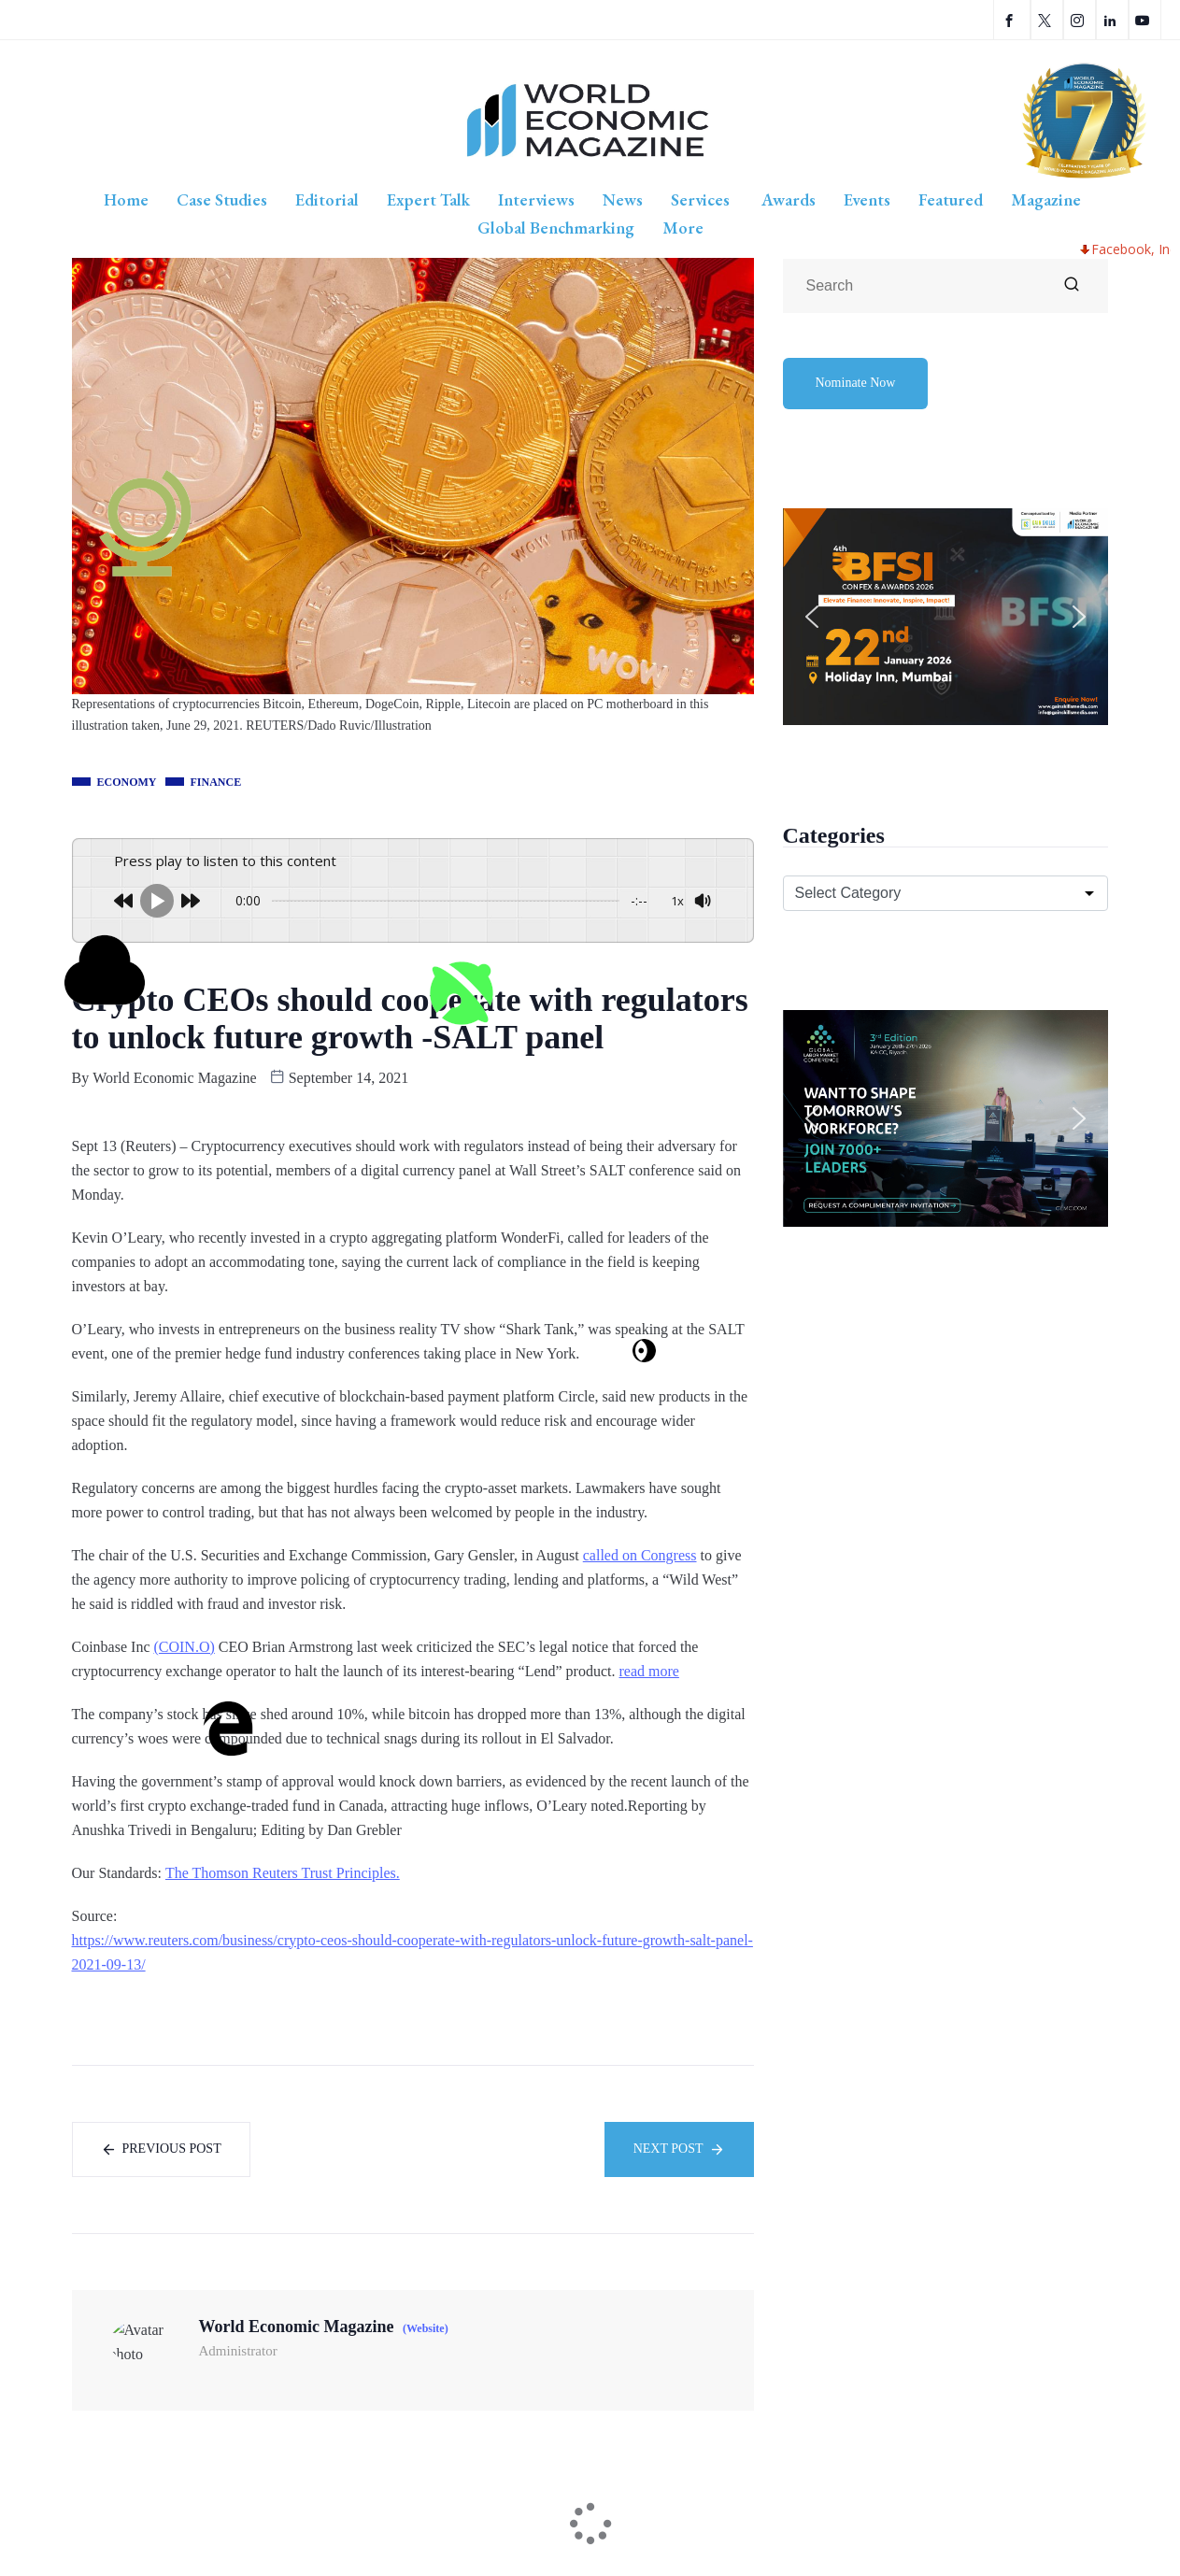 The image size is (1180, 2576). What do you see at coordinates (105, 972) in the screenshot?
I see `indicates cloudy weather conditions` at bounding box center [105, 972].